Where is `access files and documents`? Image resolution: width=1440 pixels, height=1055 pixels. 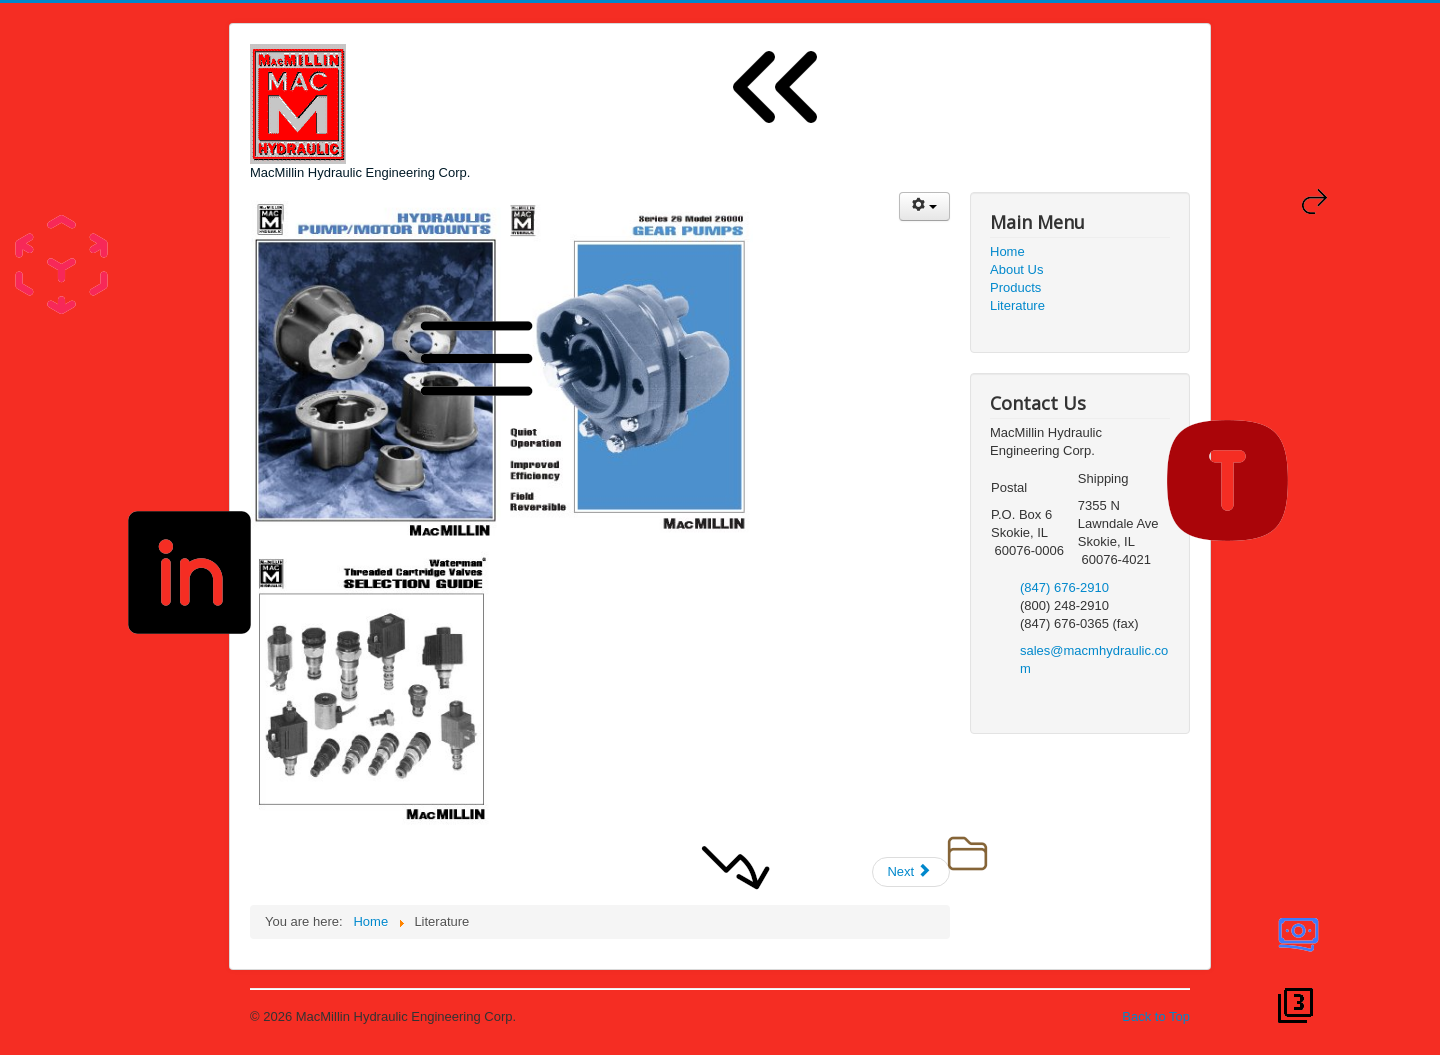 access files and documents is located at coordinates (967, 853).